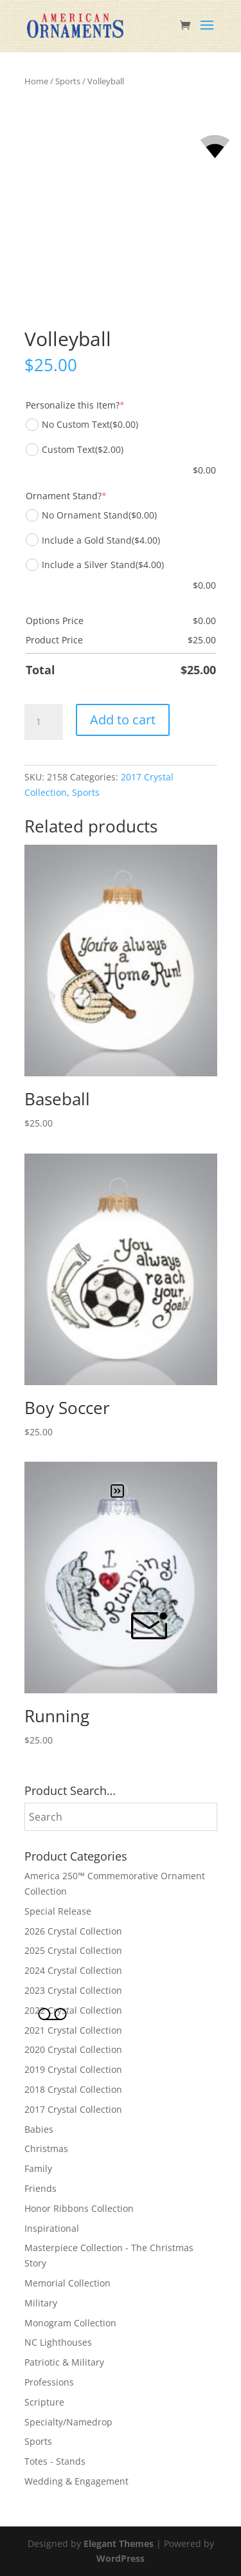 The image size is (241, 2576). What do you see at coordinates (117, 1491) in the screenshot?
I see `navigate forward or skip ahead` at bounding box center [117, 1491].